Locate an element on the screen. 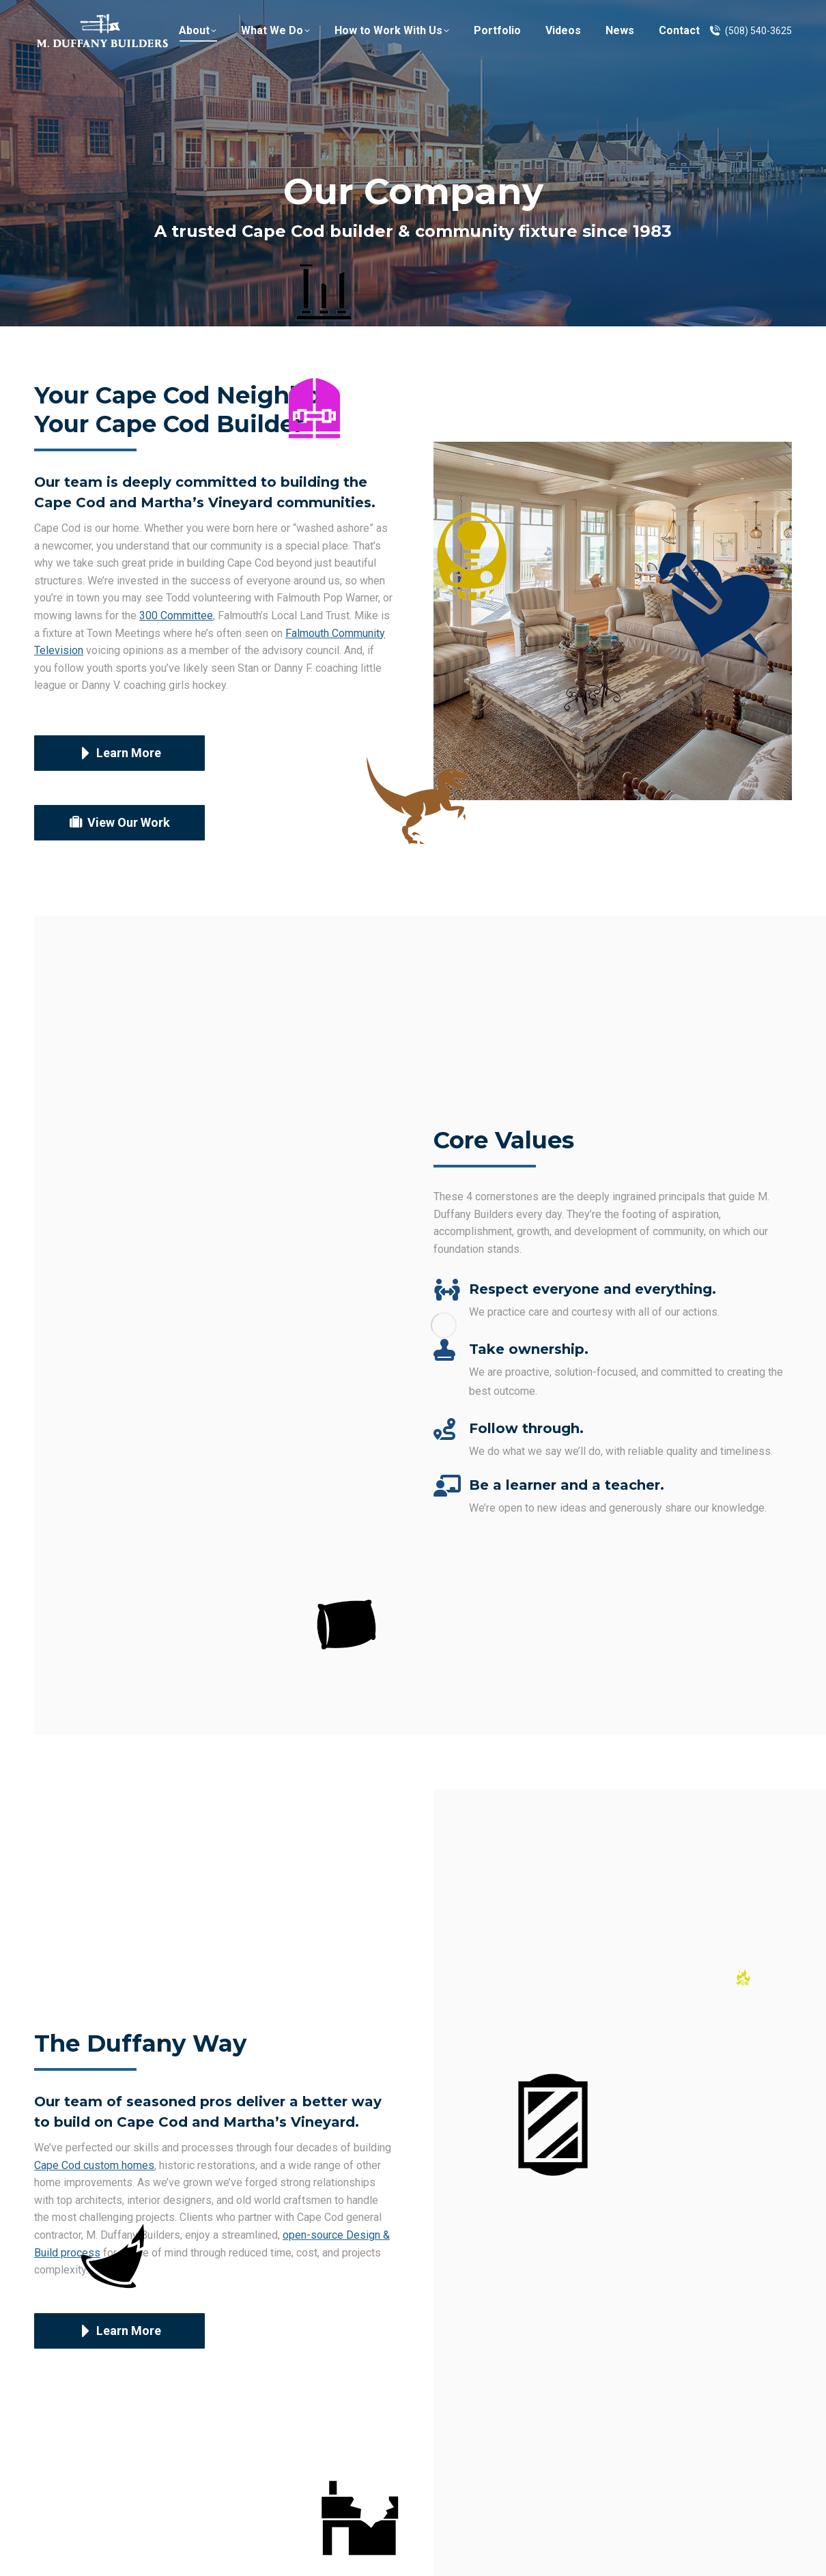 The width and height of the screenshot is (826, 2576). indicates sleep mode or rest state is located at coordinates (346, 1624).